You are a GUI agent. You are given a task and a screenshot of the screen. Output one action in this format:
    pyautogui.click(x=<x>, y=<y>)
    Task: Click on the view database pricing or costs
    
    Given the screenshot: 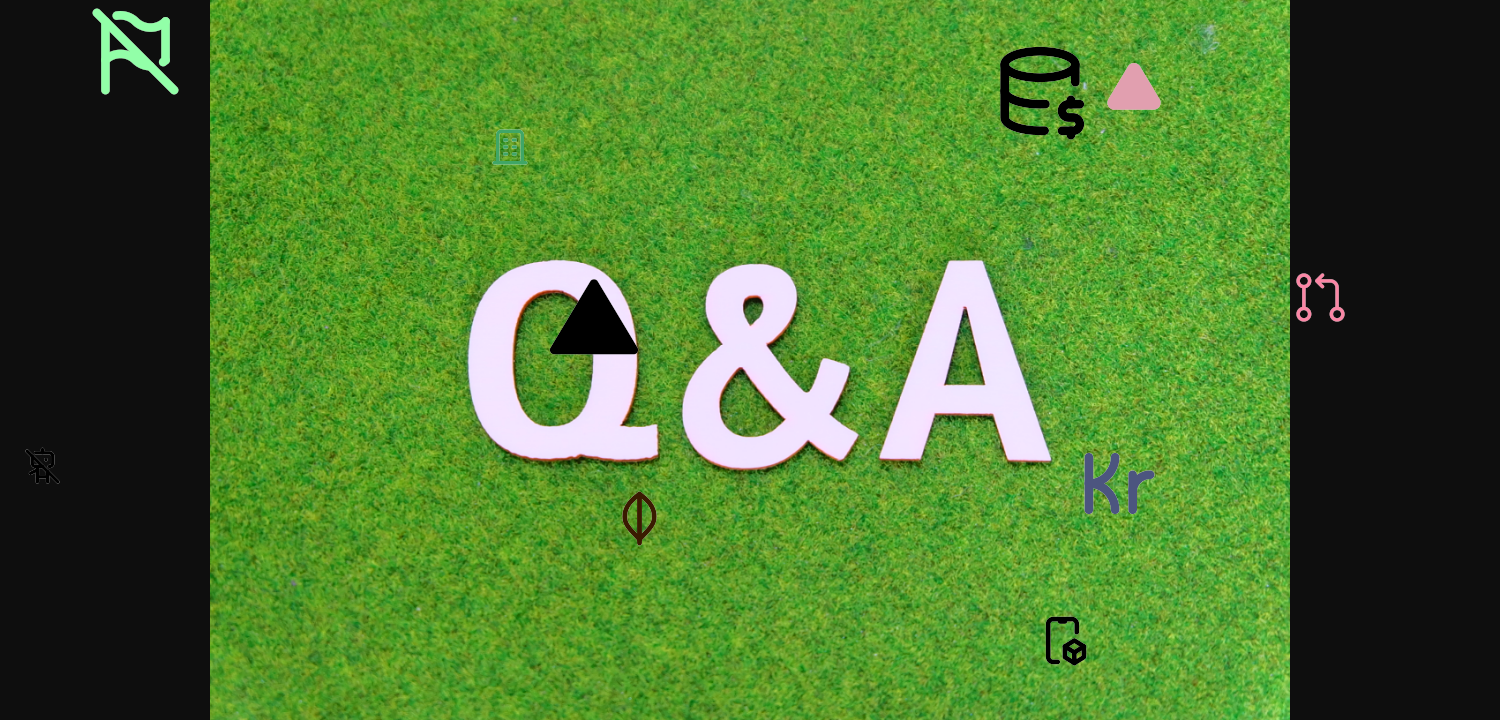 What is the action you would take?
    pyautogui.click(x=1040, y=91)
    